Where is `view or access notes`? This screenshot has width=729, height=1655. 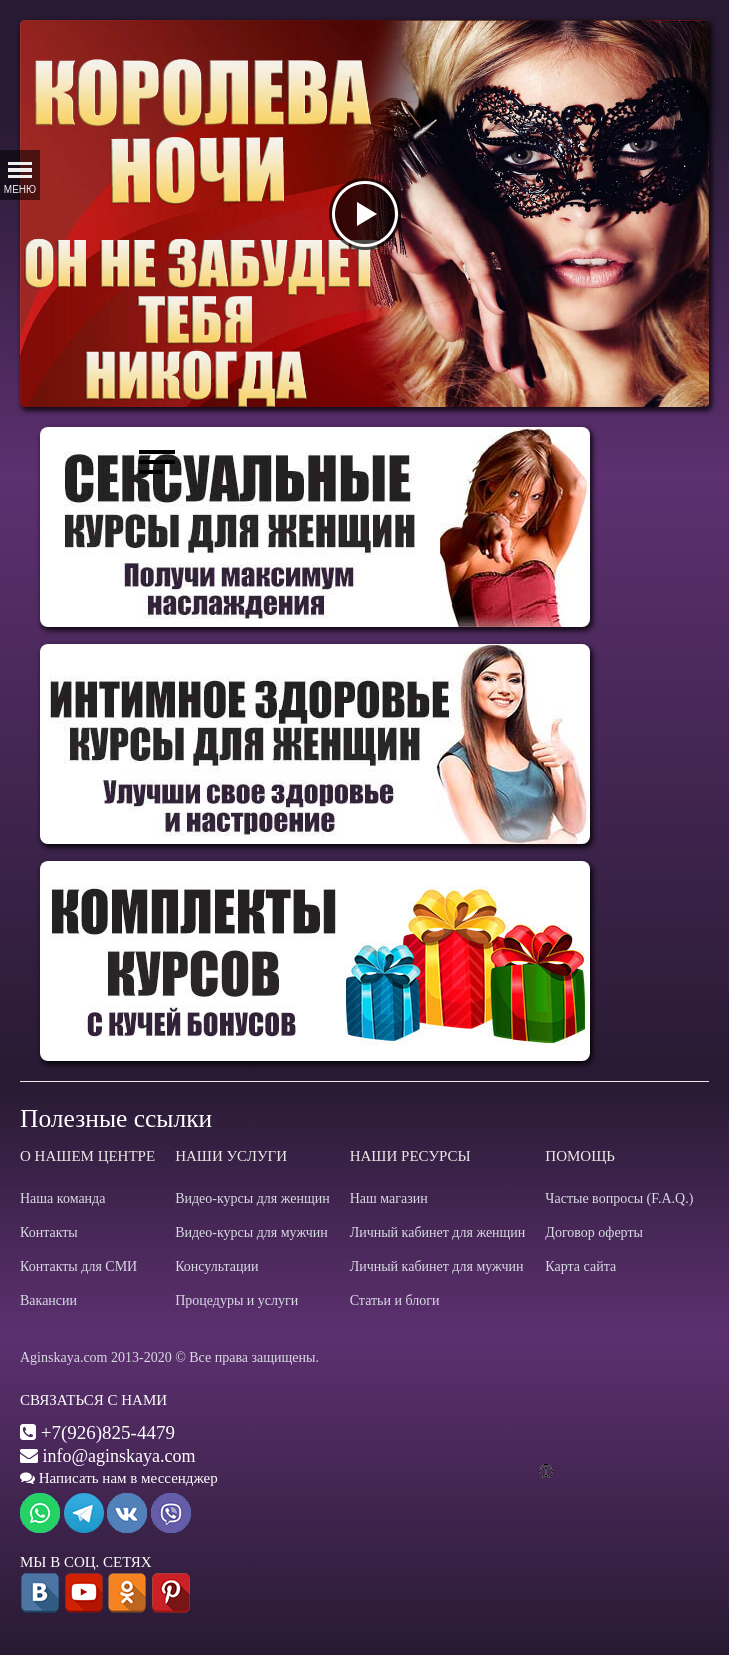 view or access notes is located at coordinates (157, 462).